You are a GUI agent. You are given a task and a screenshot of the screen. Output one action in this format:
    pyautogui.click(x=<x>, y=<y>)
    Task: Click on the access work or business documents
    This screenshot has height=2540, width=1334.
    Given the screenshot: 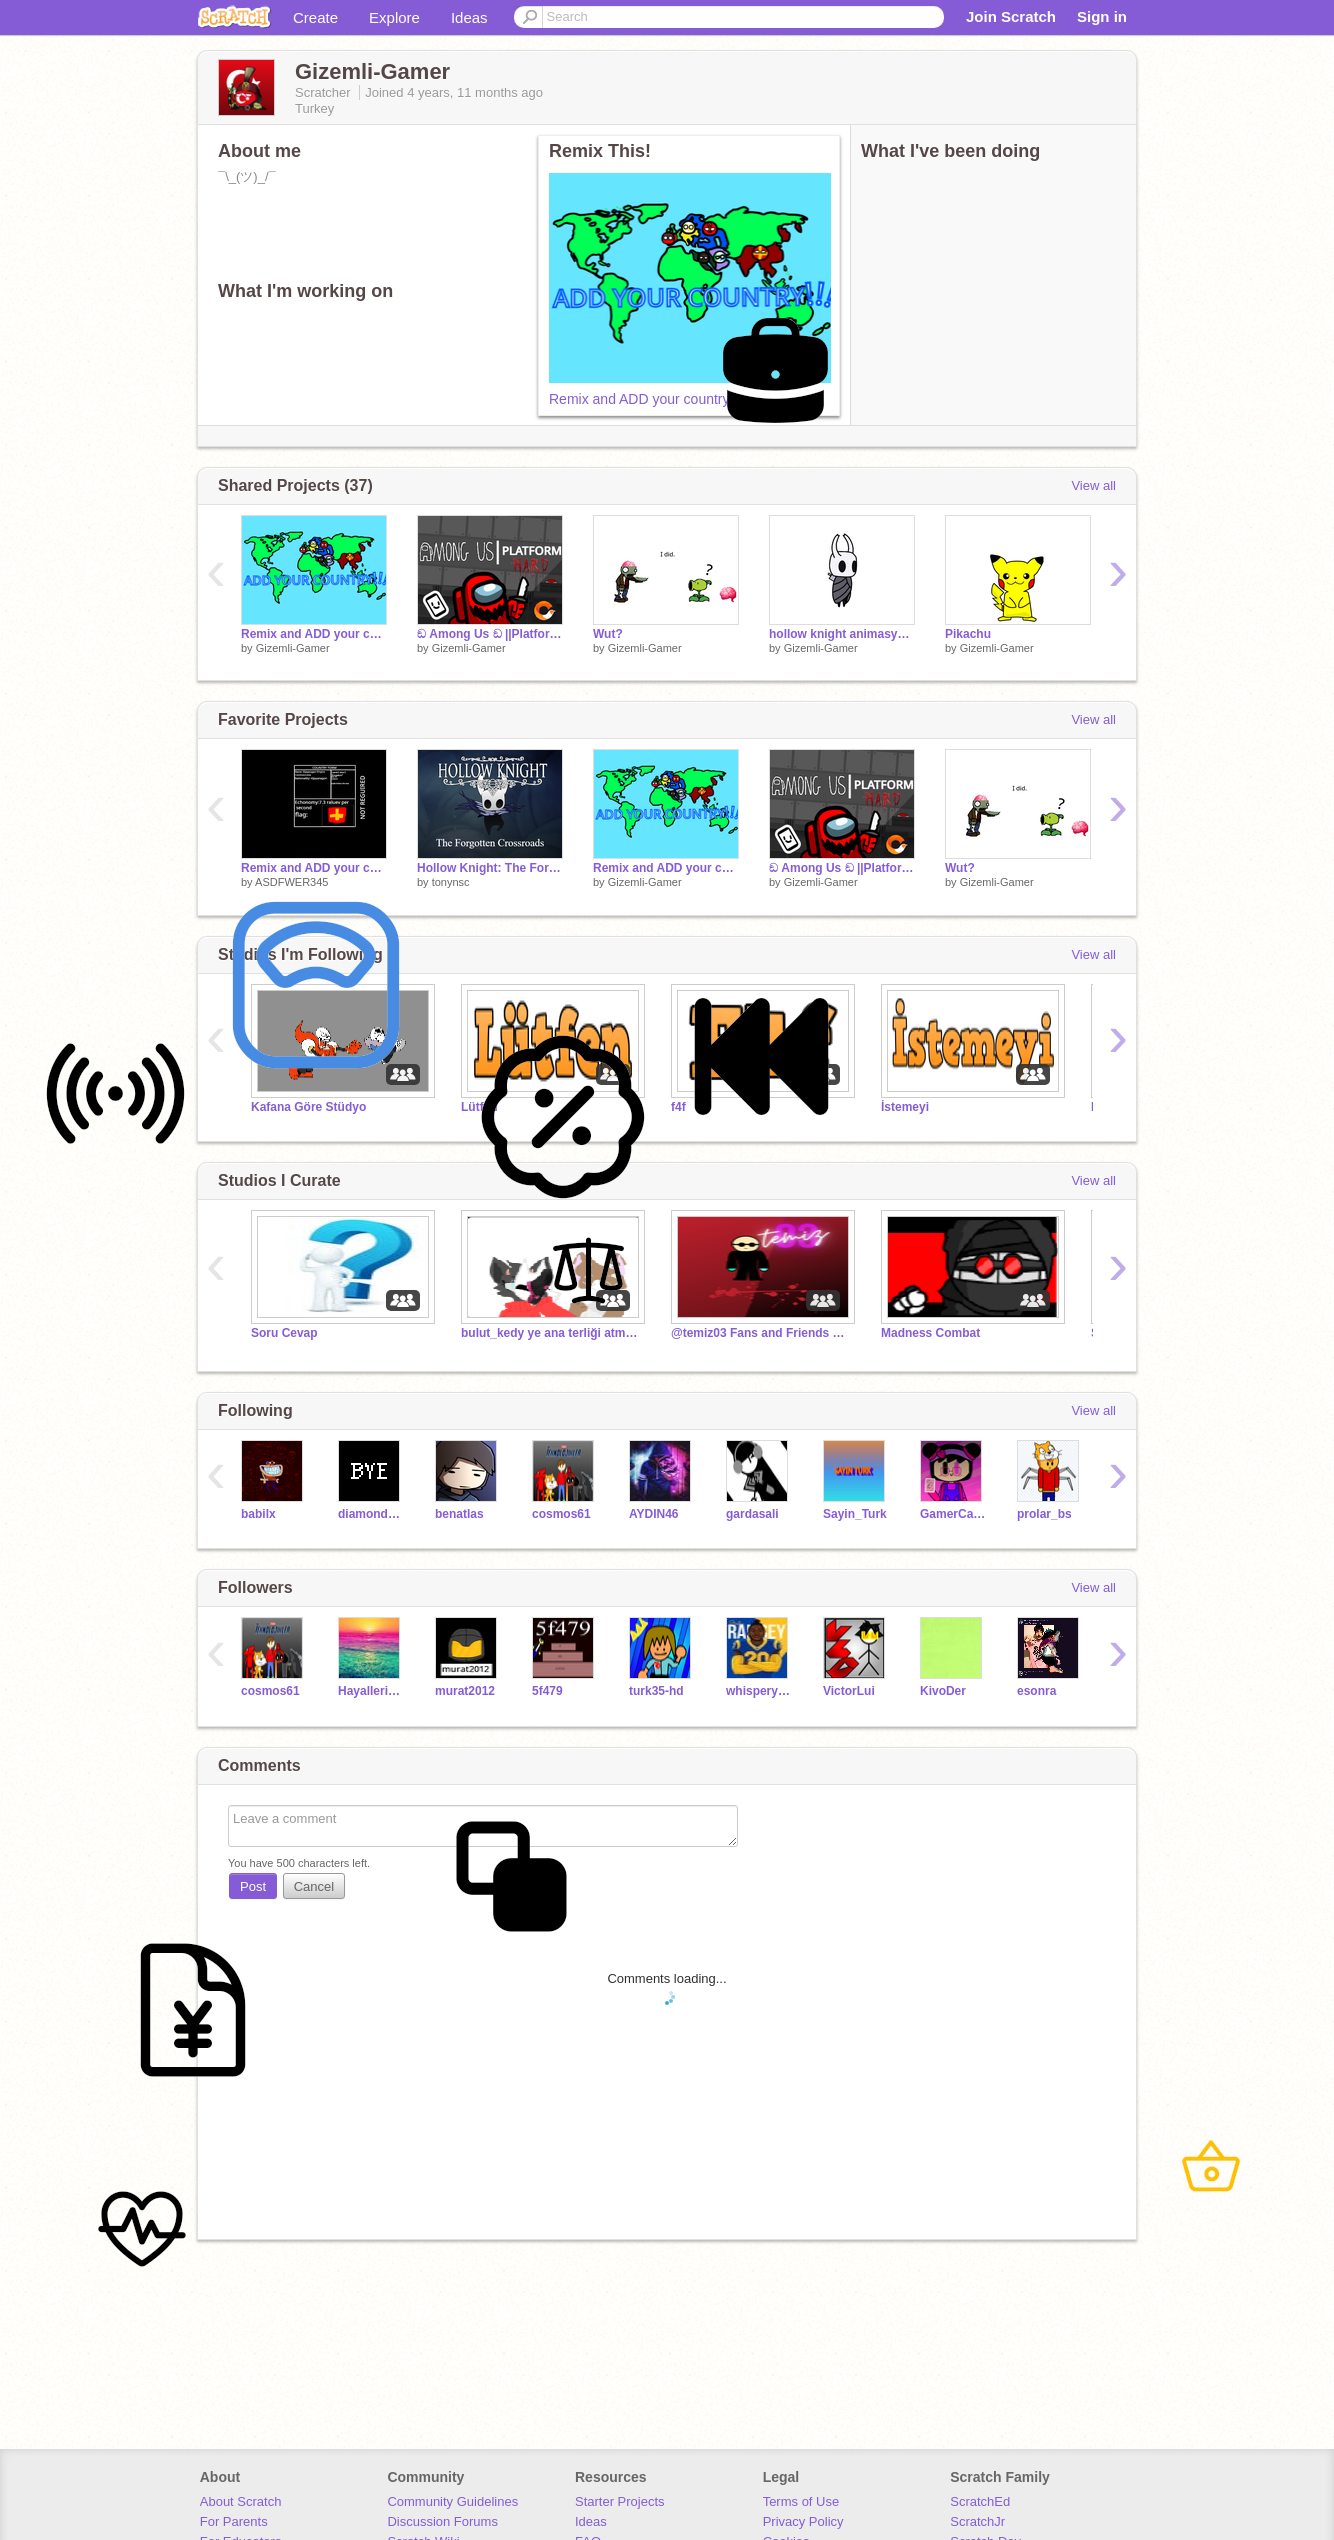 What is the action you would take?
    pyautogui.click(x=775, y=370)
    